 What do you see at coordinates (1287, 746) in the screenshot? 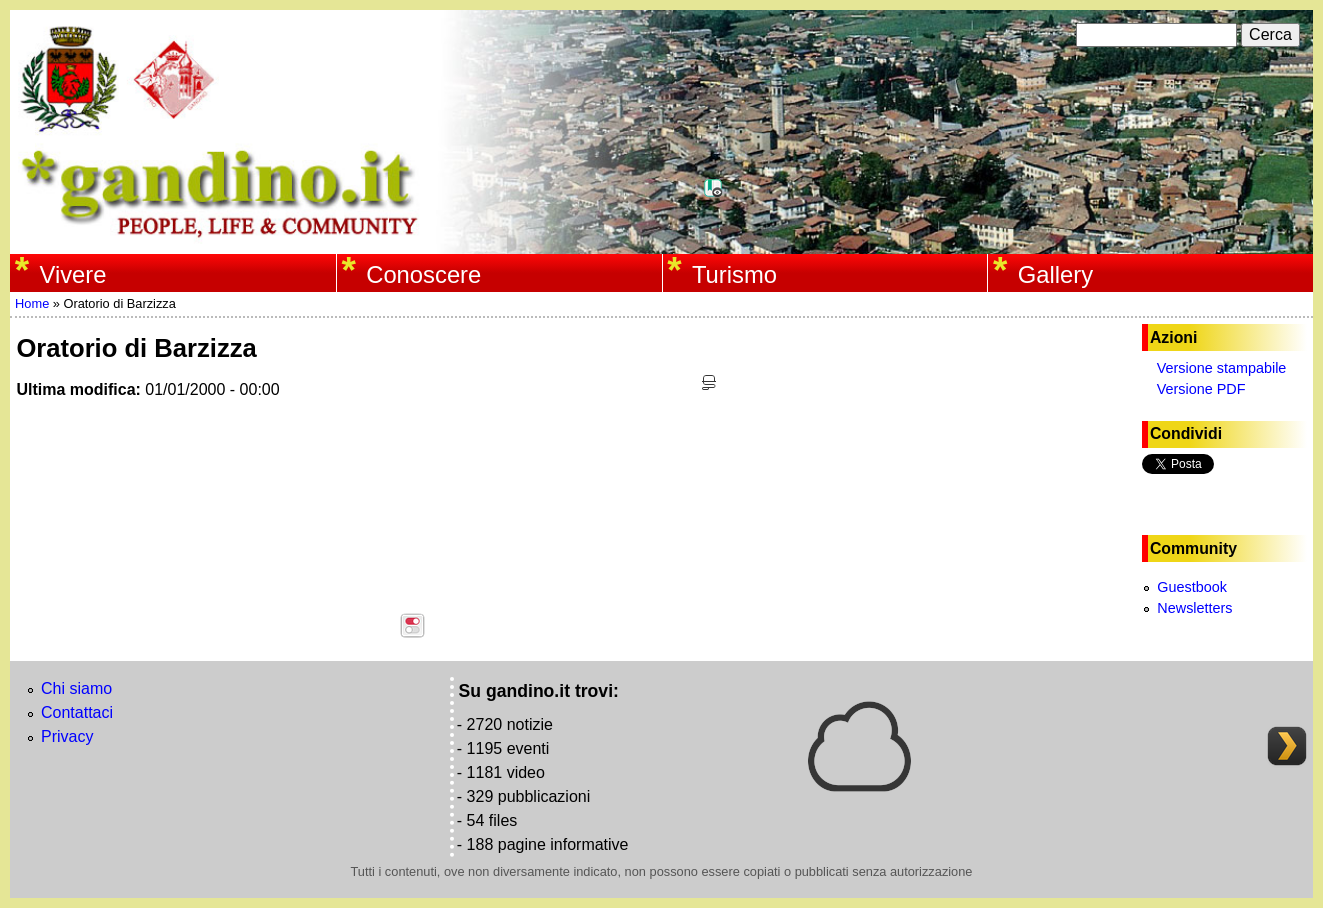
I see `open plex media player` at bounding box center [1287, 746].